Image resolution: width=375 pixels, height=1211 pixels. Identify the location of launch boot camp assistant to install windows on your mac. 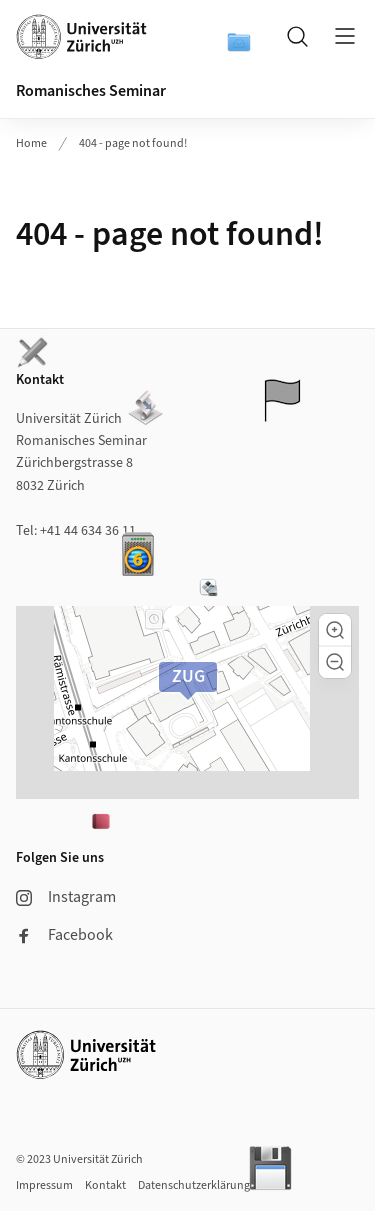
(208, 587).